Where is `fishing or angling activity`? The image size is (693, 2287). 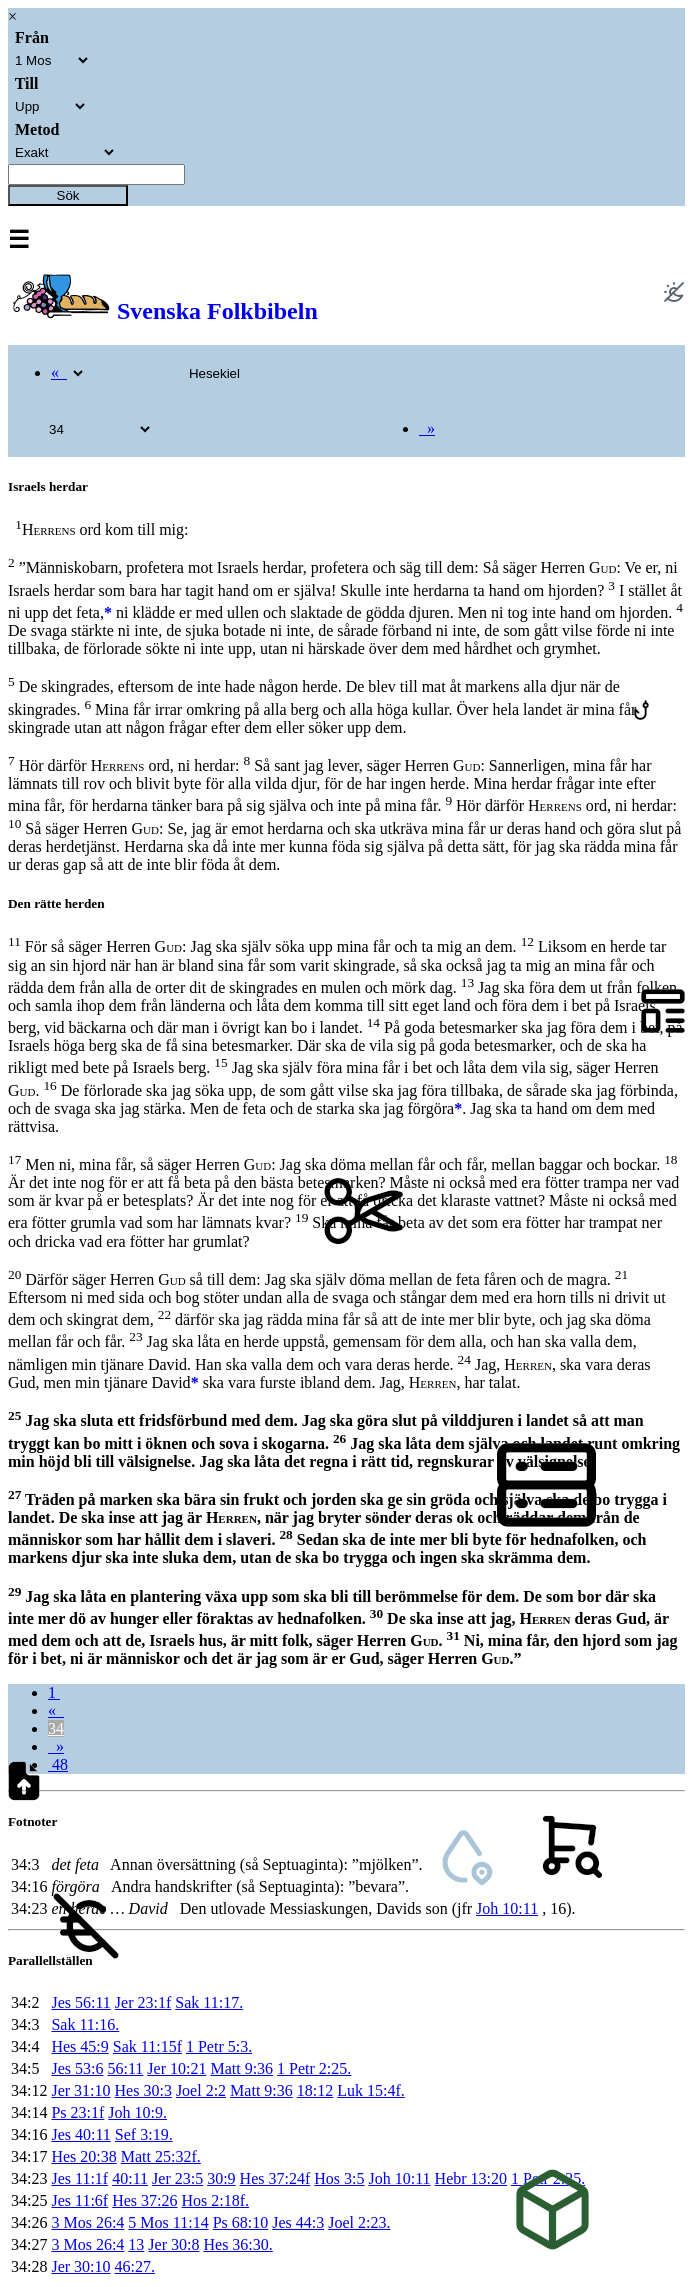 fishing or angling activity is located at coordinates (641, 710).